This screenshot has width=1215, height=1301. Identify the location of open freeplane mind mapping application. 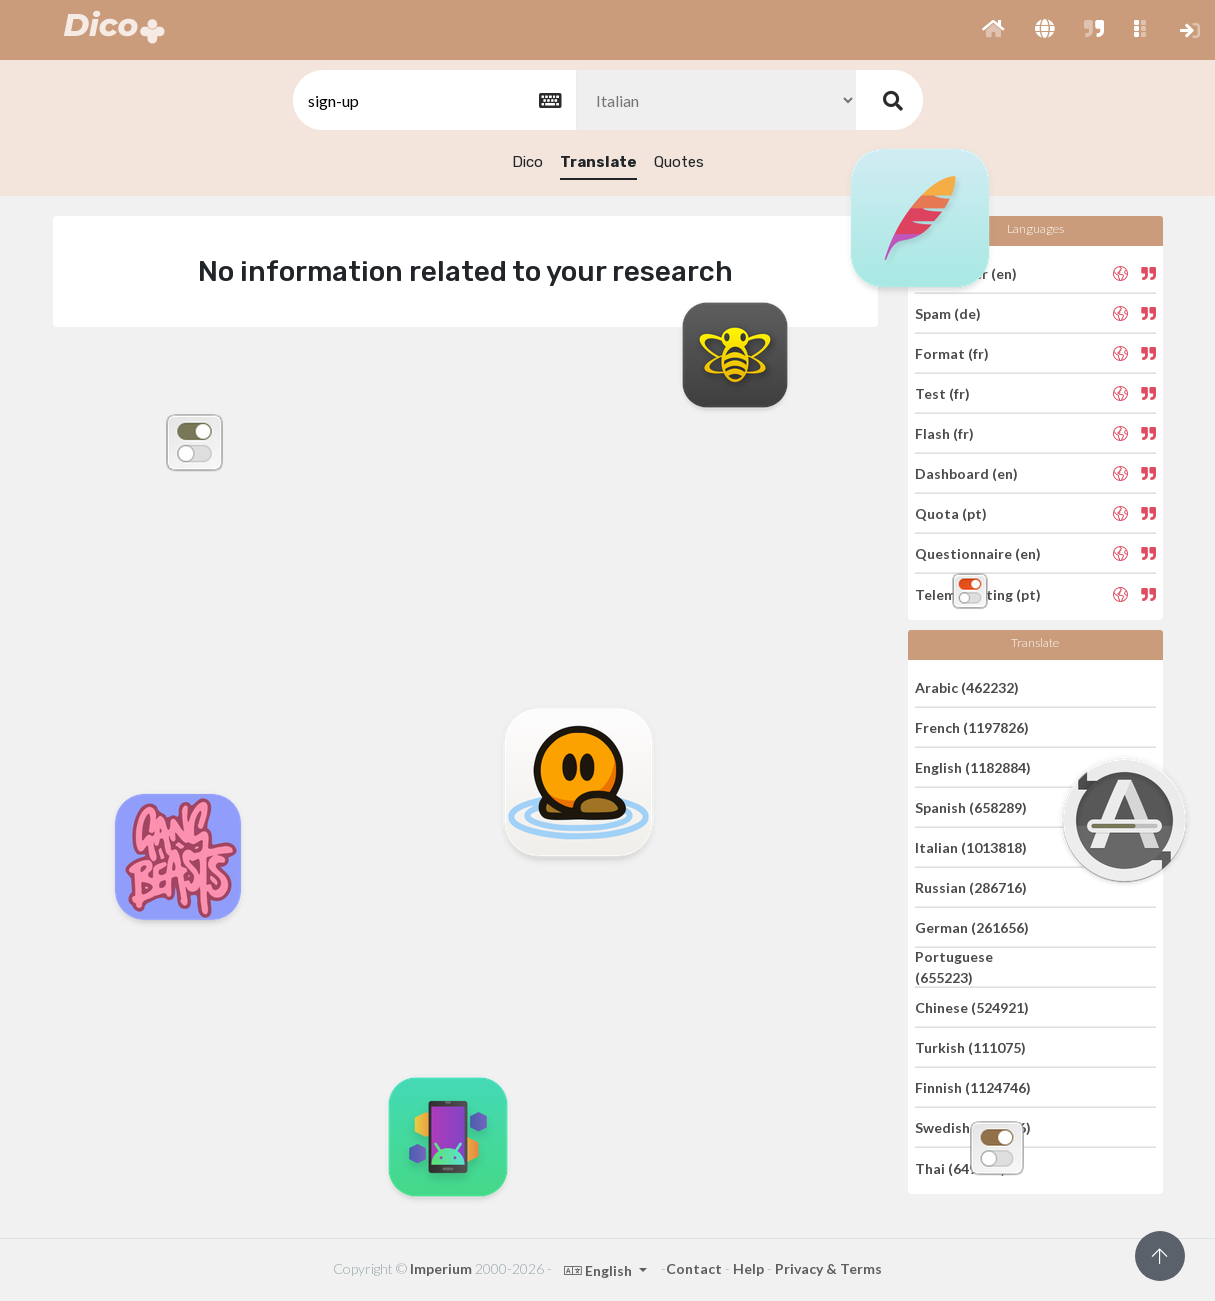
(735, 355).